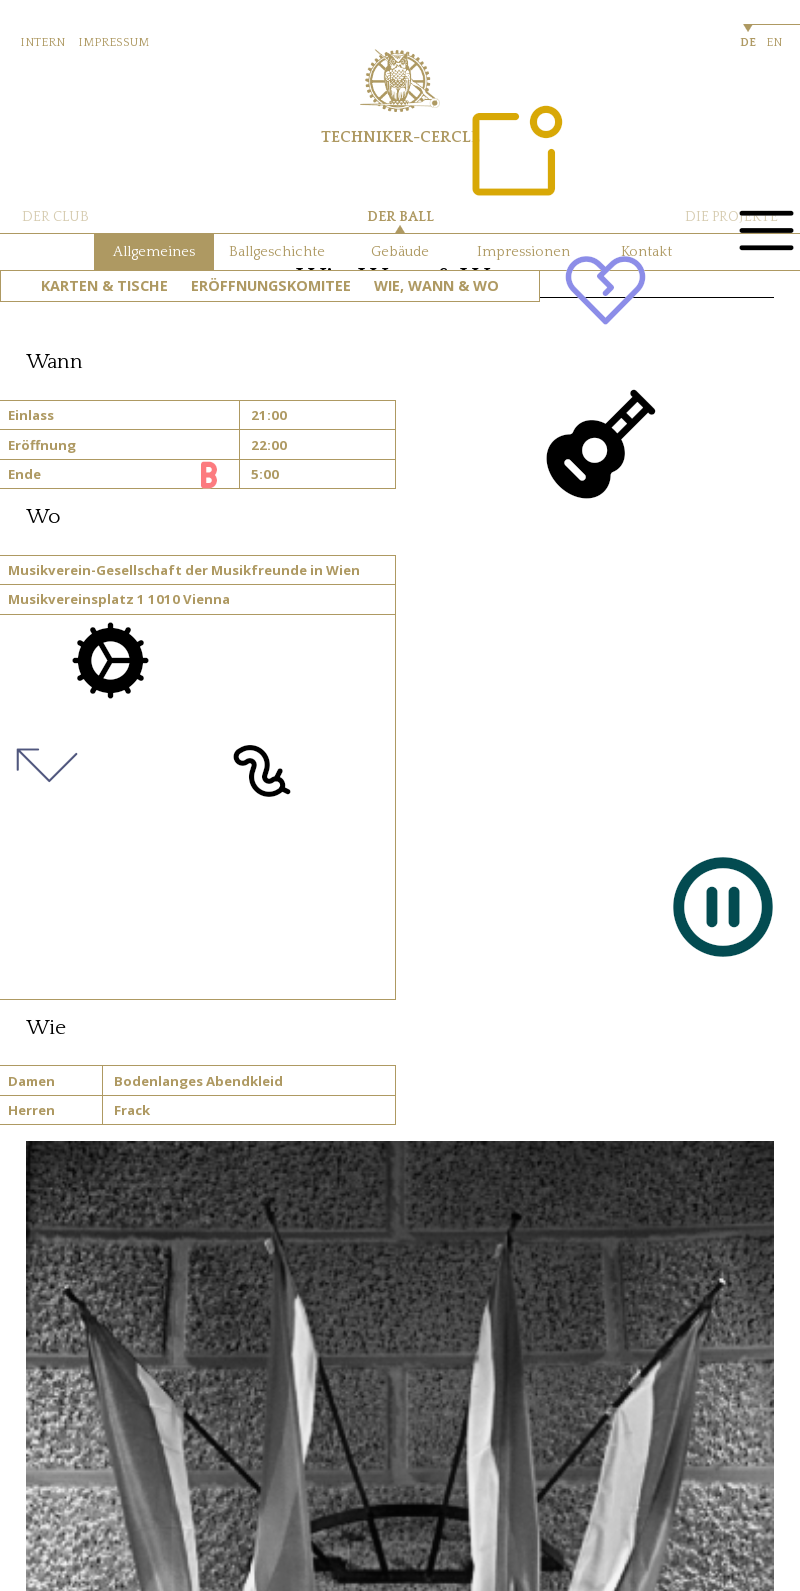  What do you see at coordinates (209, 475) in the screenshot?
I see `apply bold formatting to text` at bounding box center [209, 475].